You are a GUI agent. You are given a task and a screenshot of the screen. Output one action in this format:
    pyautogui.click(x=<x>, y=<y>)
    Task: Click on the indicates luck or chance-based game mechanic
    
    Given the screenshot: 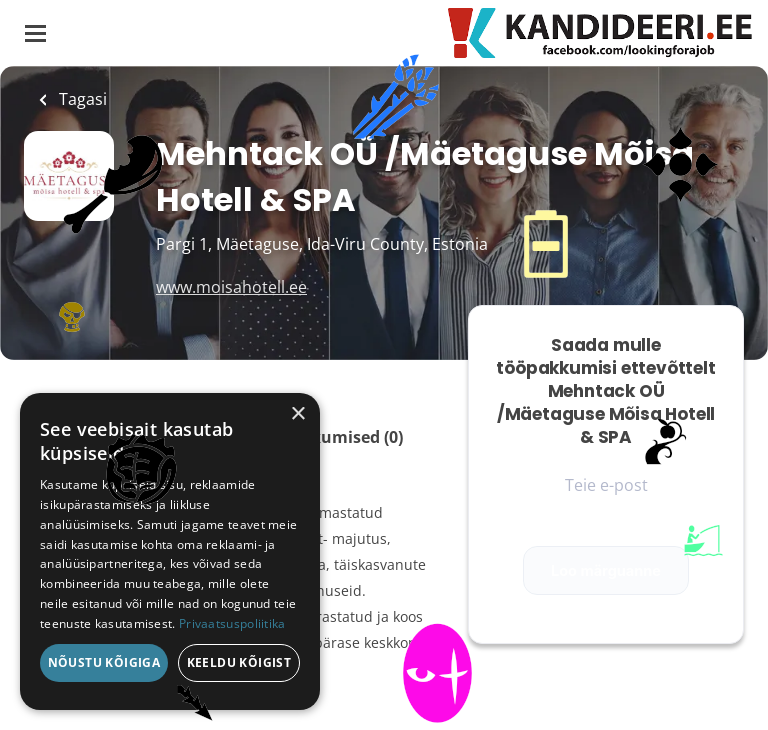 What is the action you would take?
    pyautogui.click(x=680, y=164)
    